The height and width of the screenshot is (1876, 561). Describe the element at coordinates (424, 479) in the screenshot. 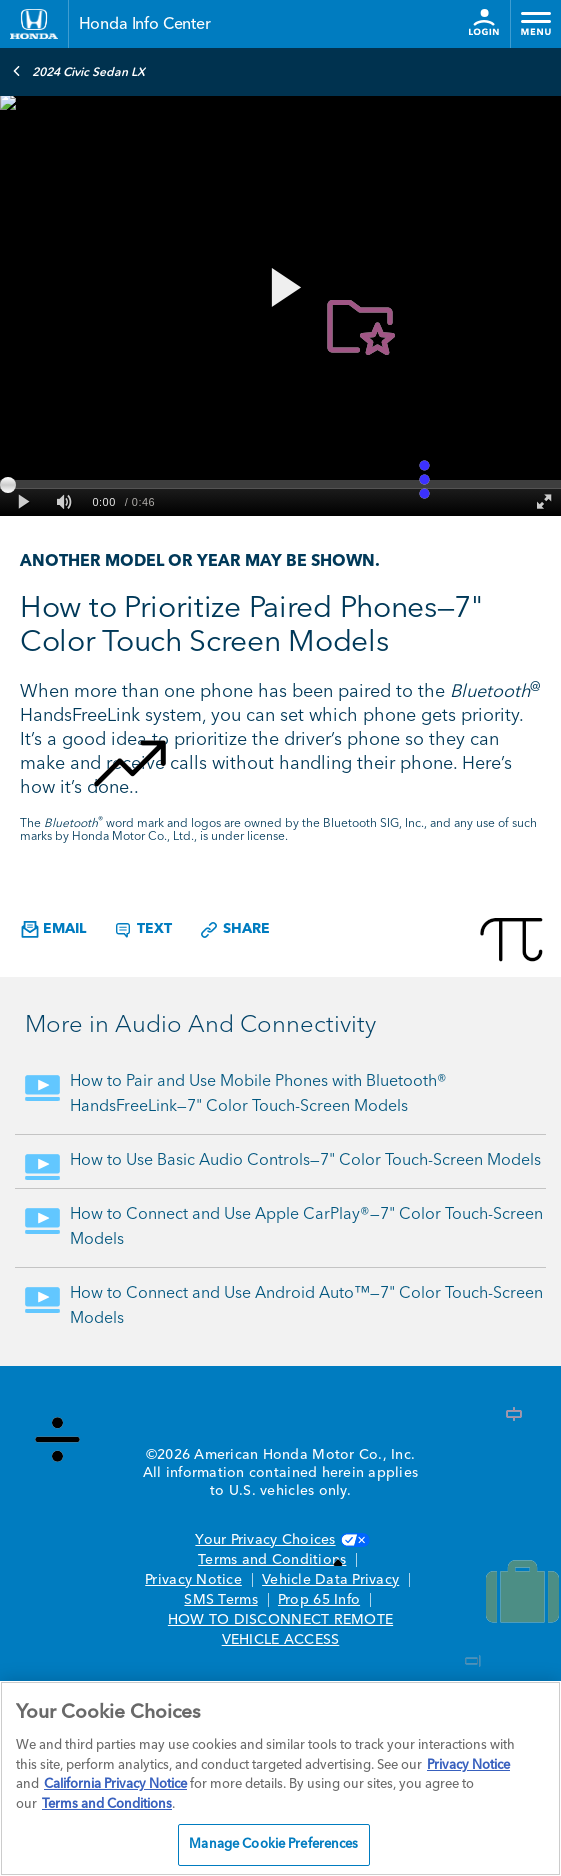

I see `open more options menu` at that location.